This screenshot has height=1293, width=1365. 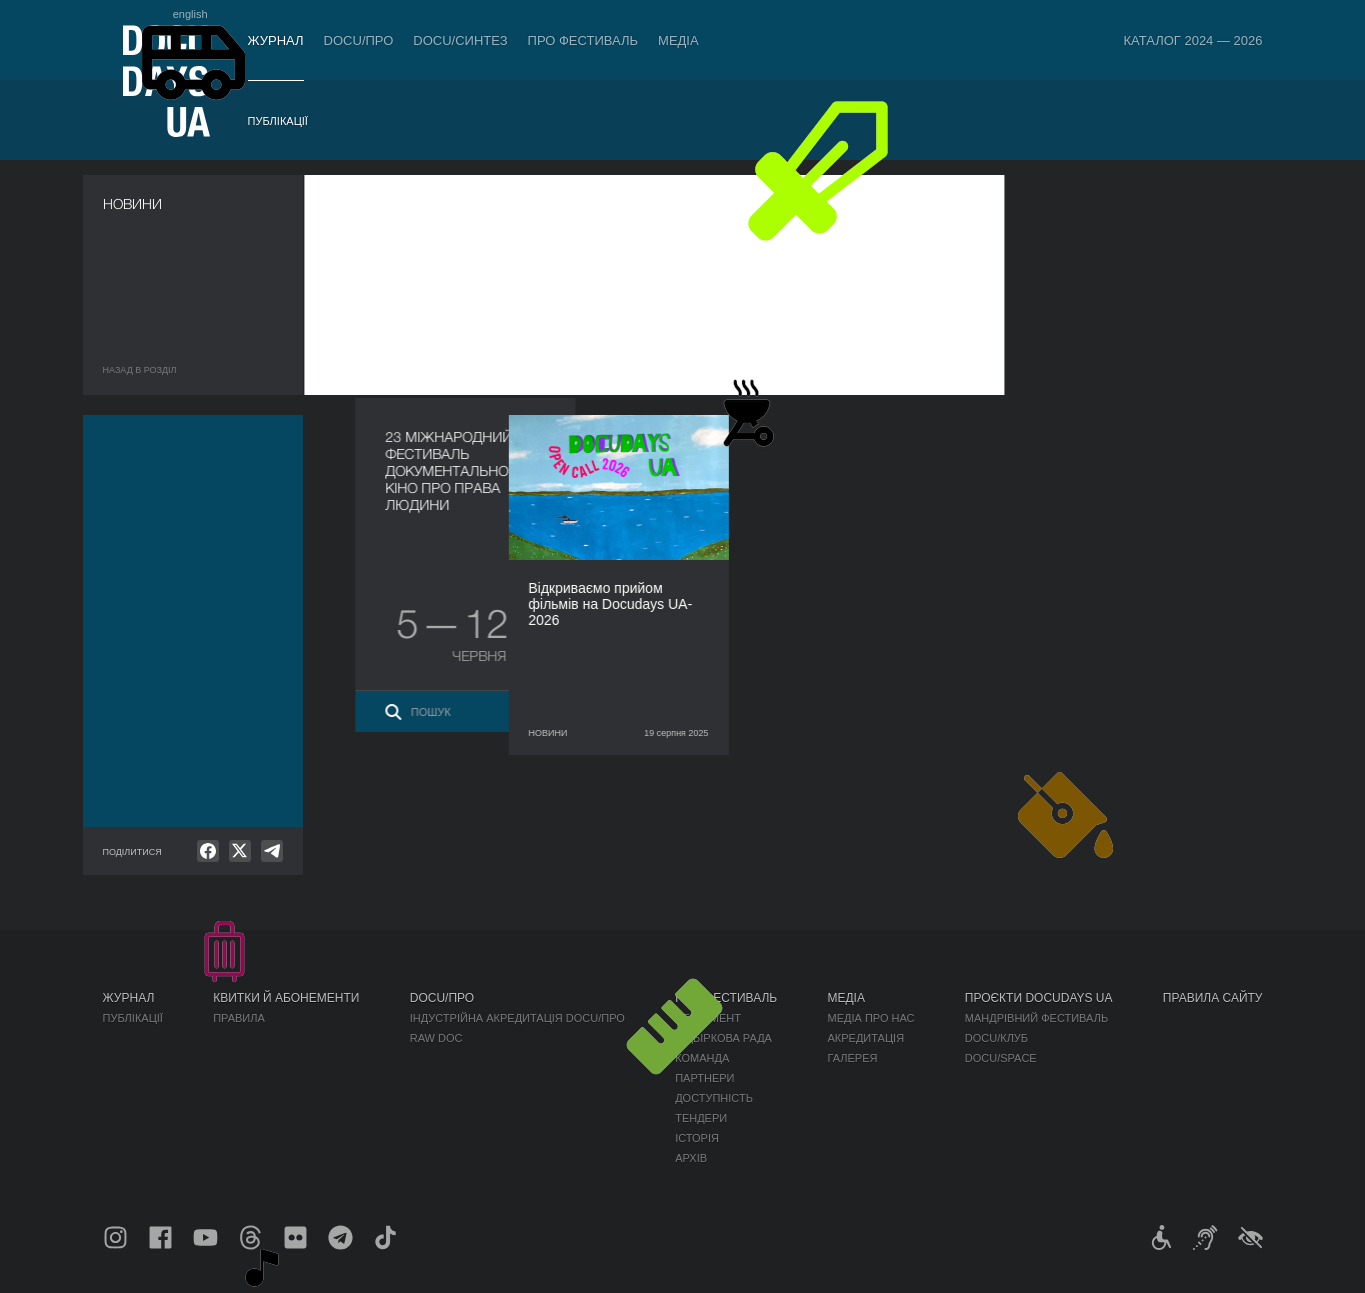 I want to click on access measurement tools, so click(x=674, y=1026).